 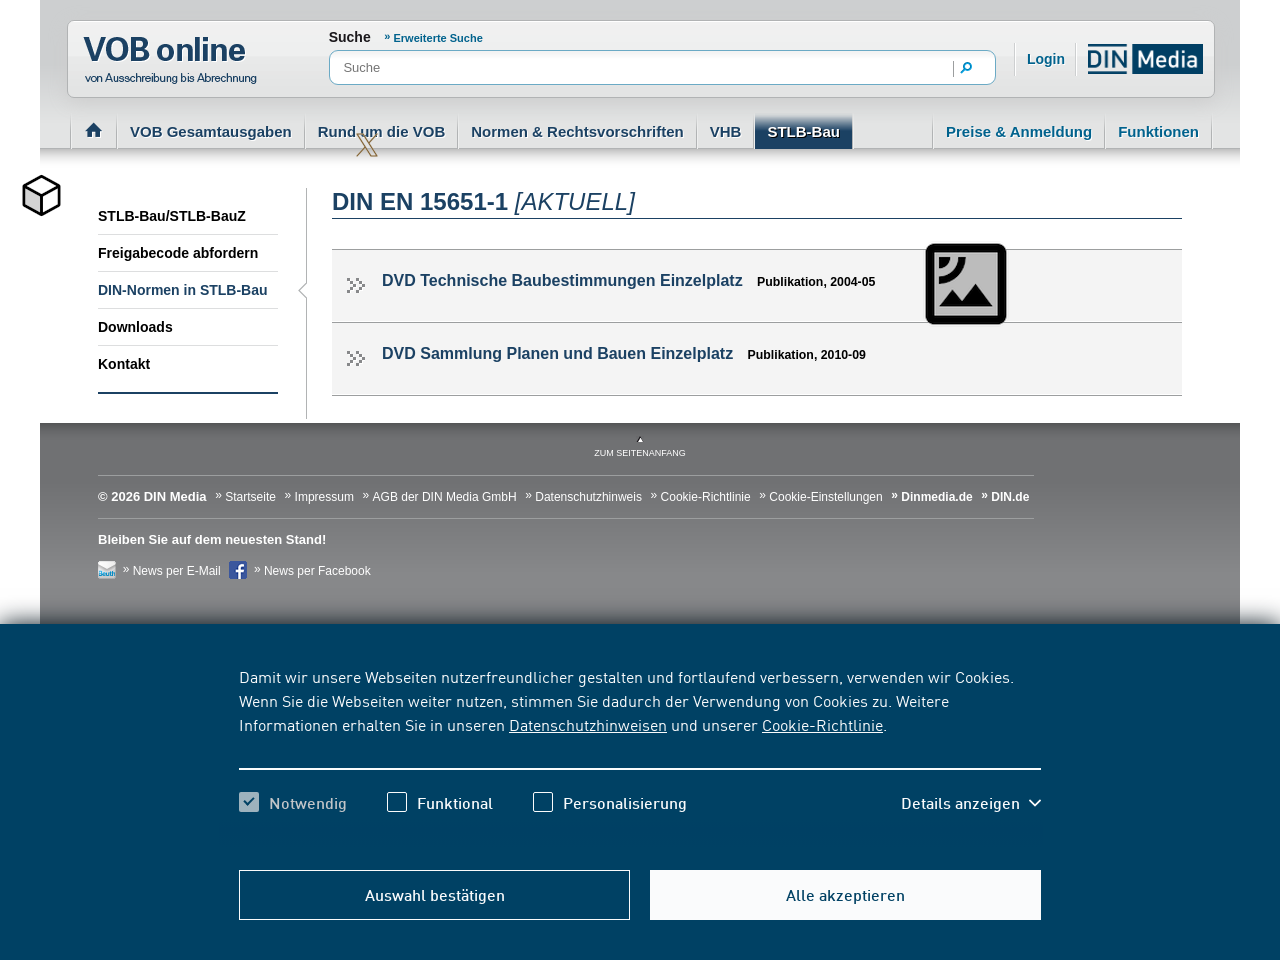 I want to click on open the X (formerly Twitter) app, so click(x=367, y=145).